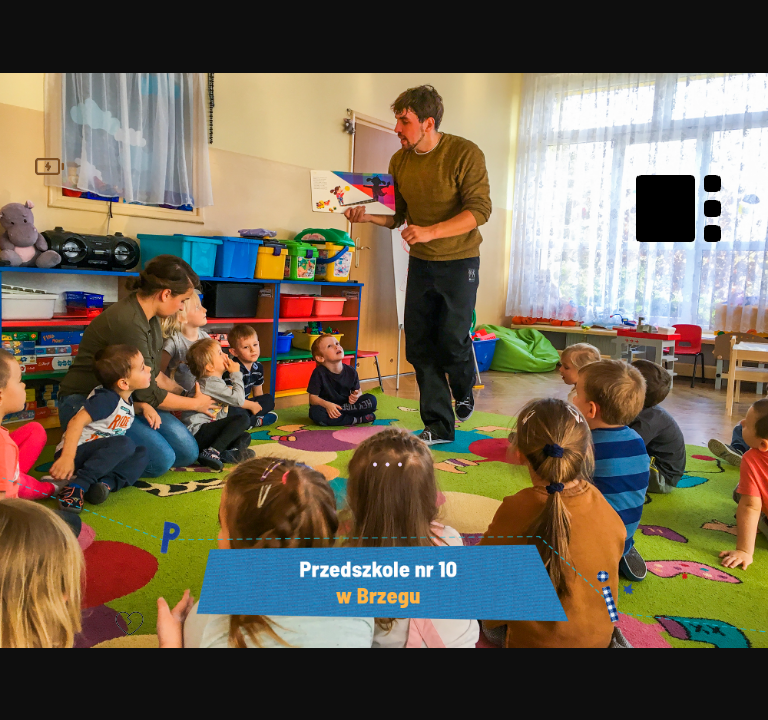  I want to click on unlike or remove from favorites, so click(129, 622).